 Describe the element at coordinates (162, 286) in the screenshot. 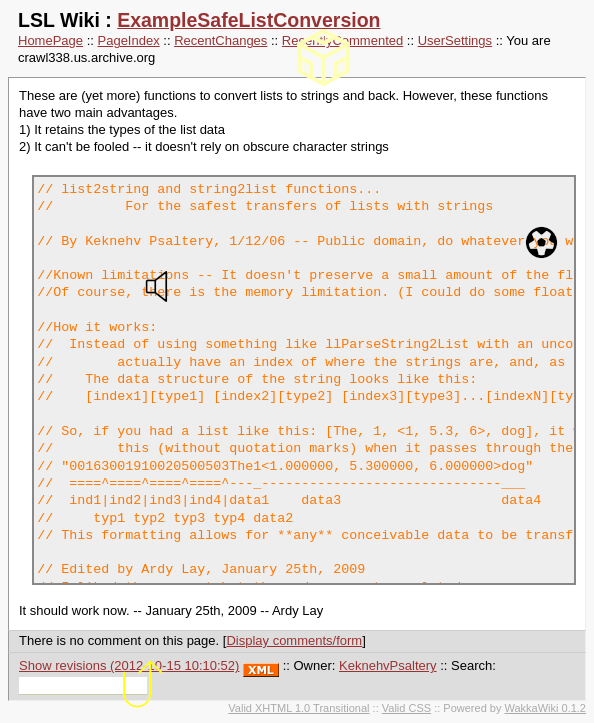

I see `mute audio or sound disabled` at that location.